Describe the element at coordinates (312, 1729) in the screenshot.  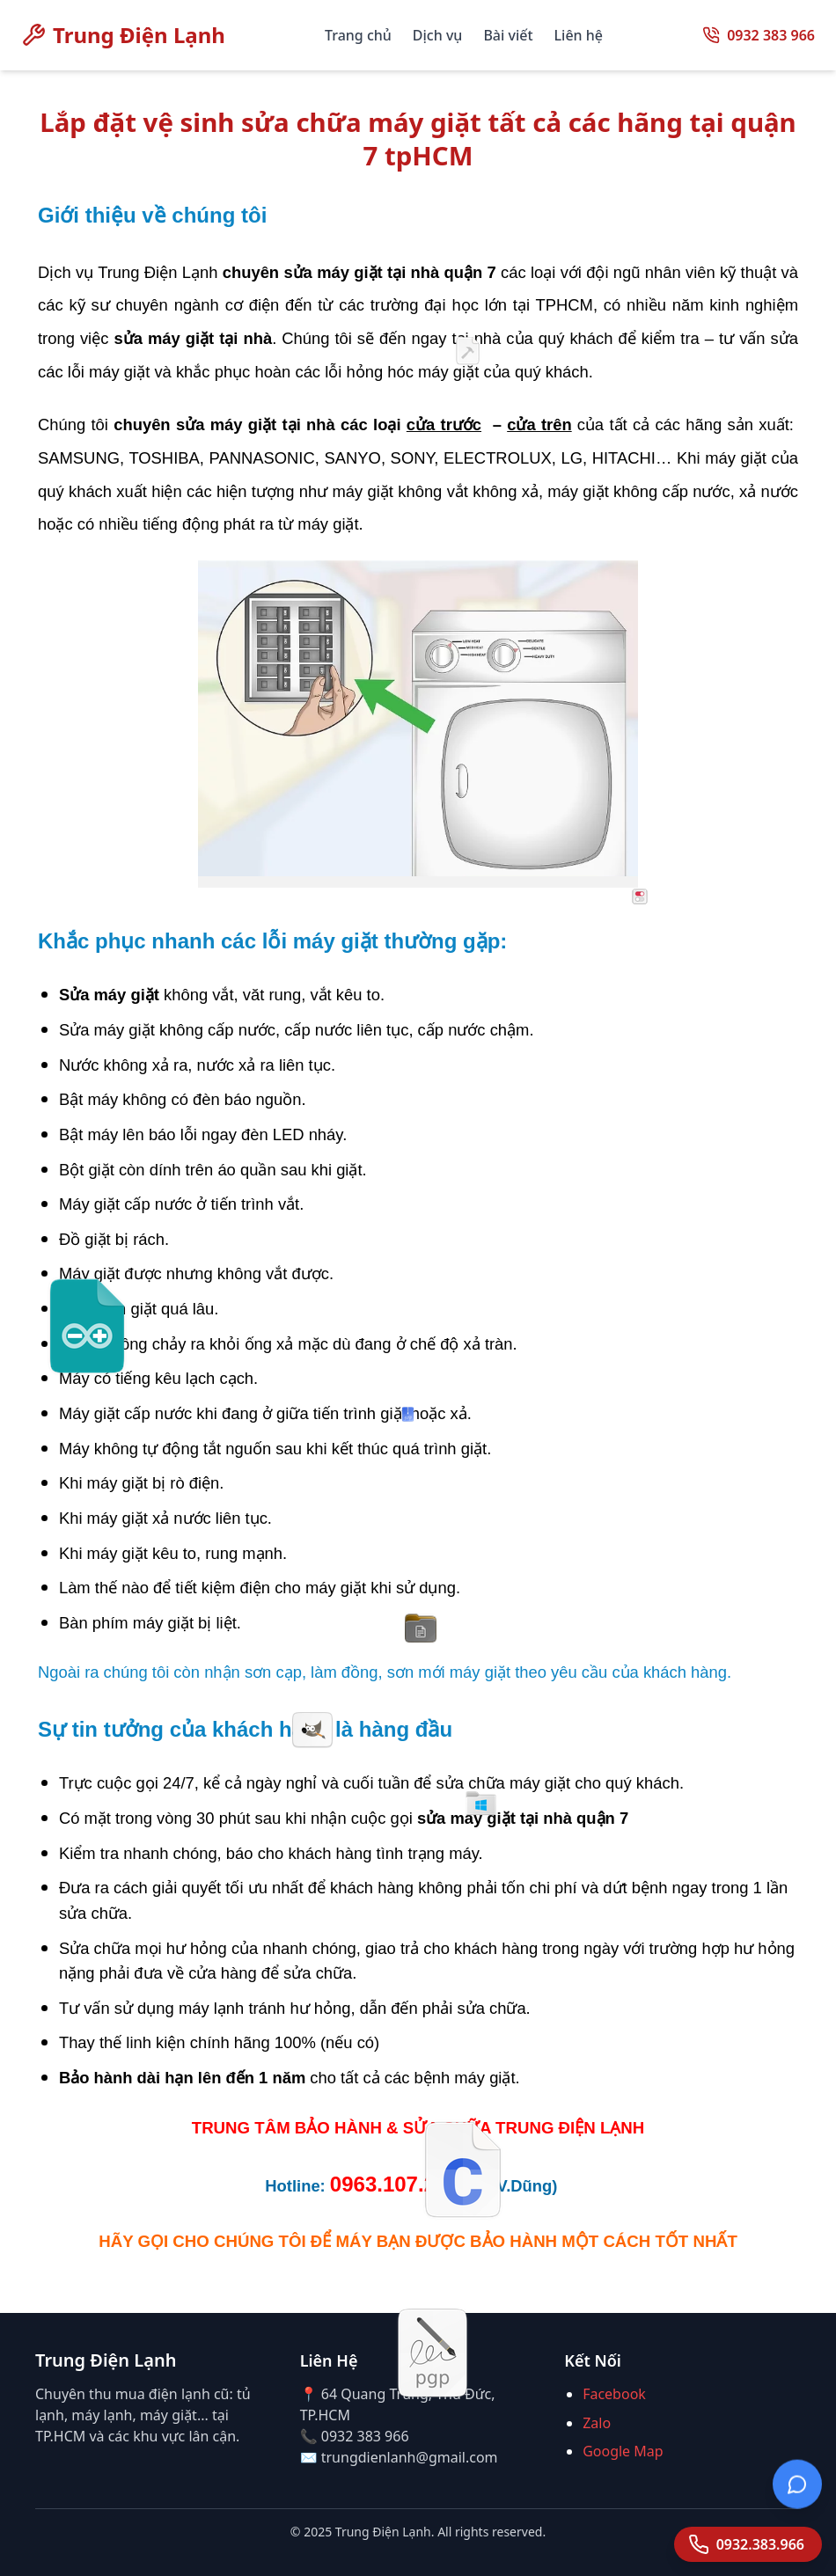
I see `open a GIMP project file` at that location.